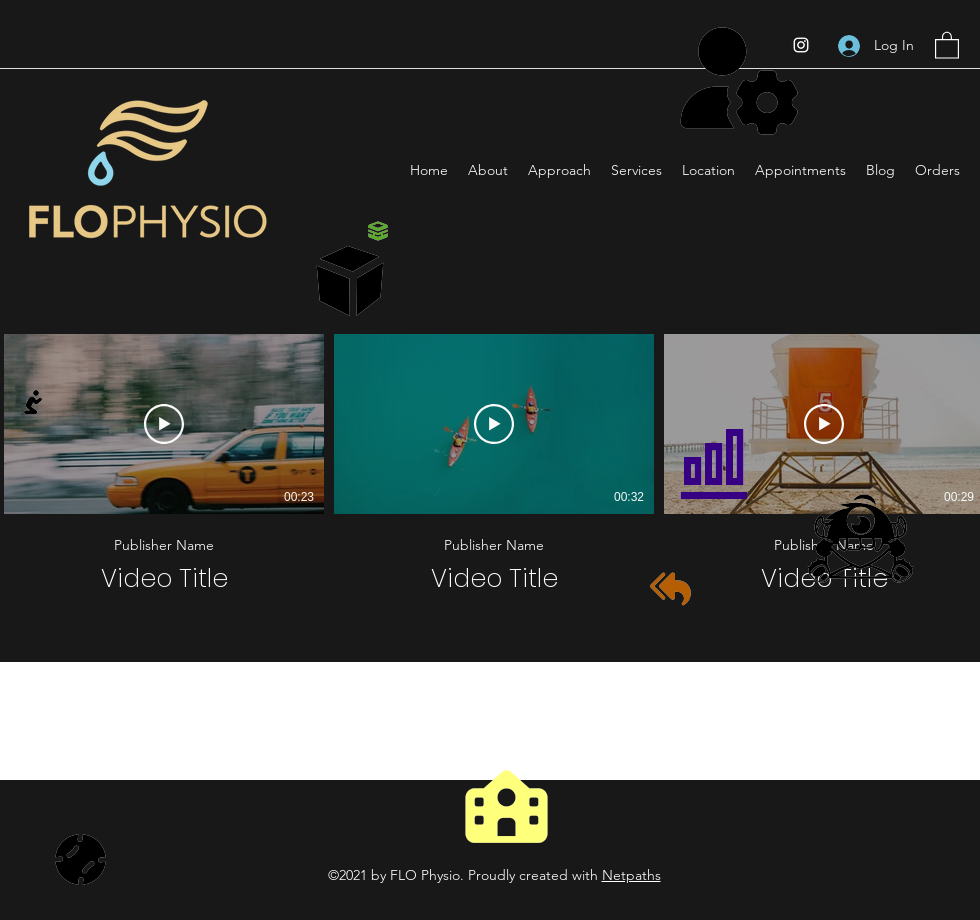 The width and height of the screenshot is (980, 920). Describe the element at coordinates (33, 402) in the screenshot. I see `indicates a prayer or meditation feature` at that location.